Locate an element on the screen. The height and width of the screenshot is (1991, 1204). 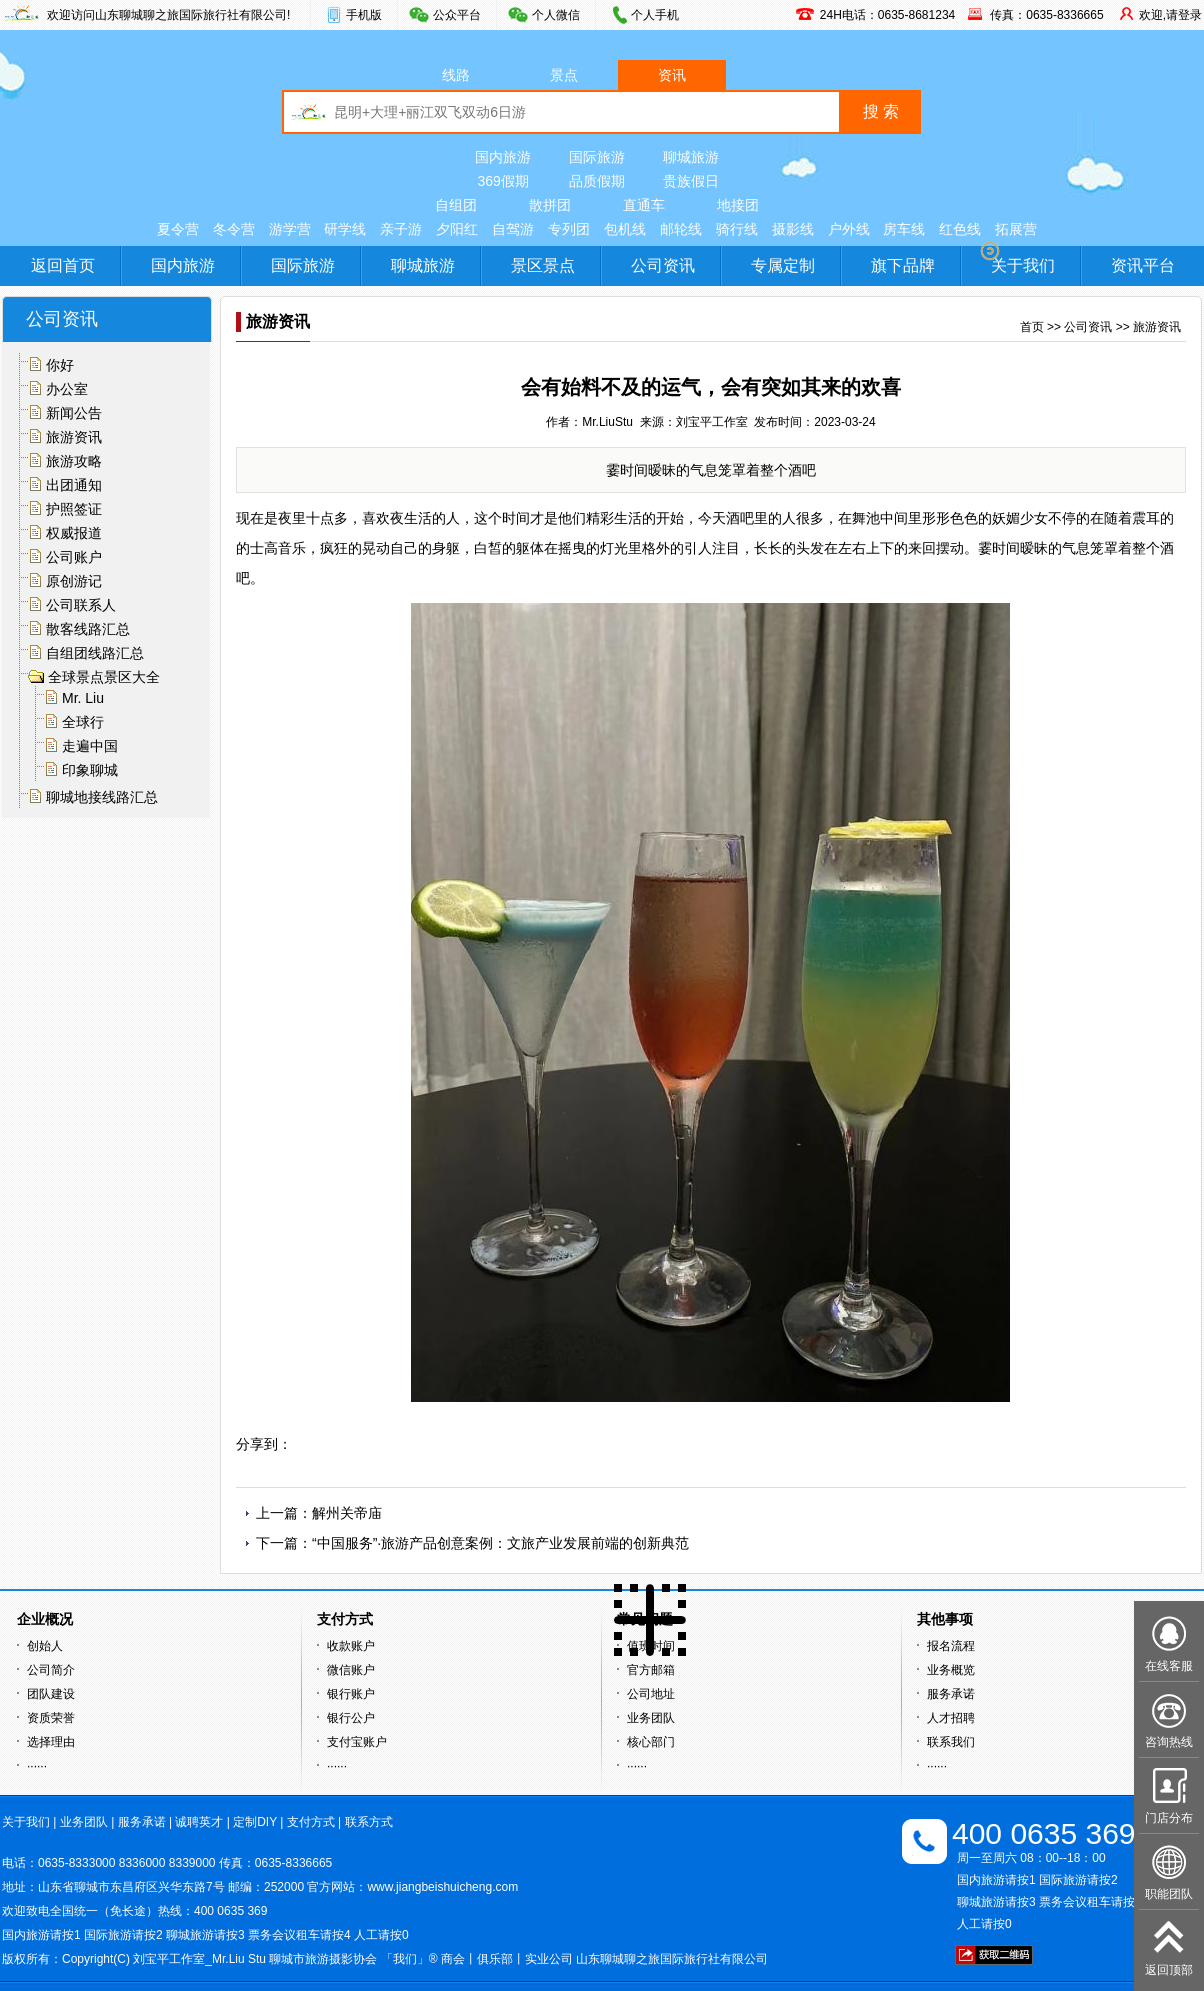
apply inner borders to selected cells is located at coordinates (650, 1620).